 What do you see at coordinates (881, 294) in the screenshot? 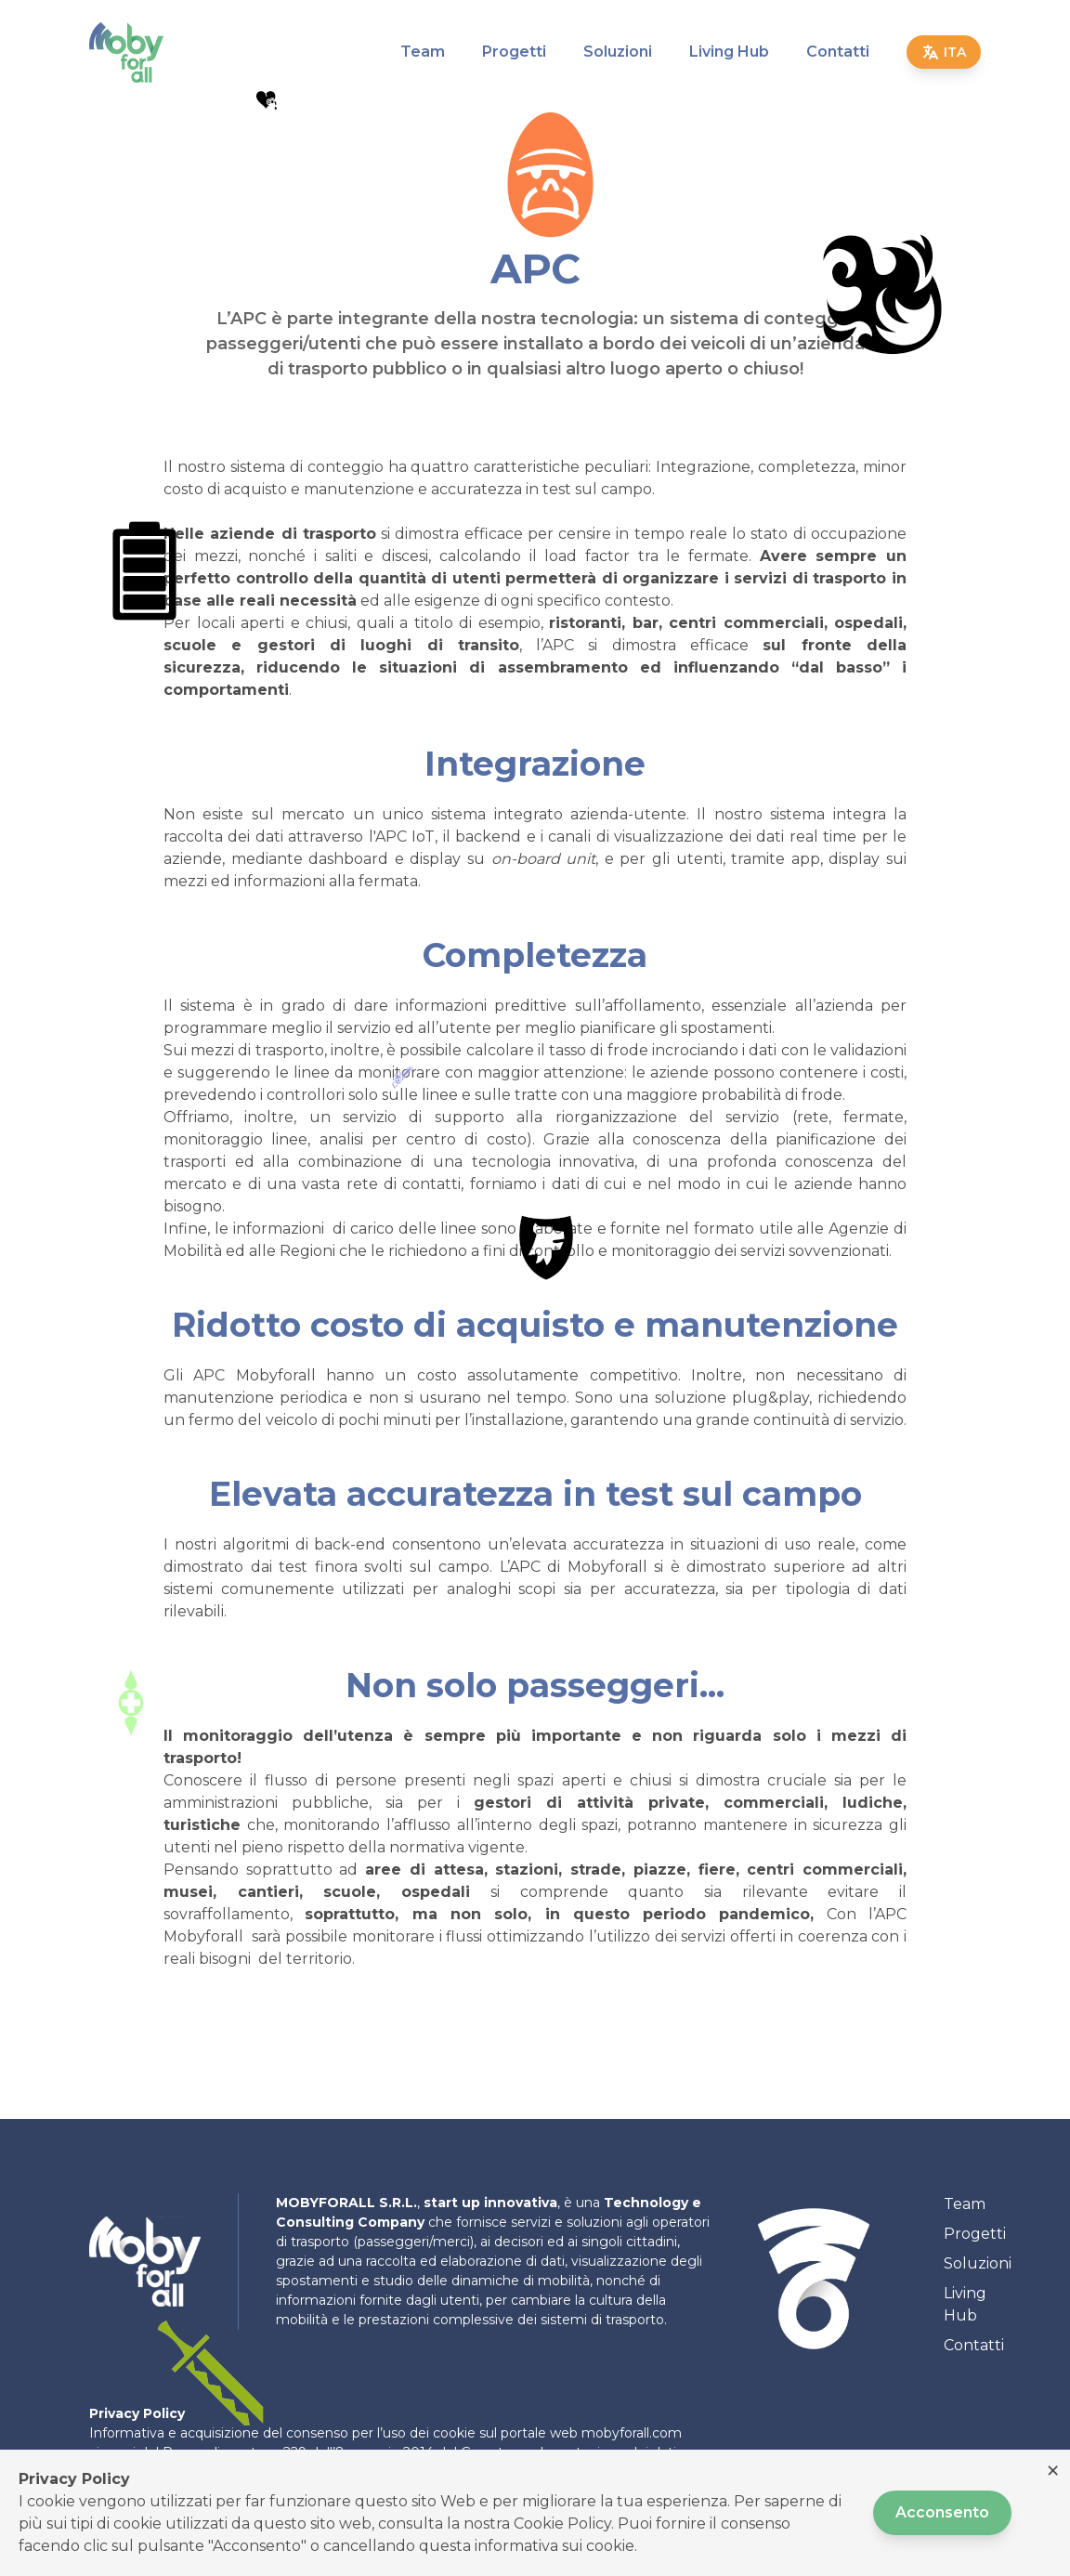
I see `fire elemental or nature-fire hybrid ability` at bounding box center [881, 294].